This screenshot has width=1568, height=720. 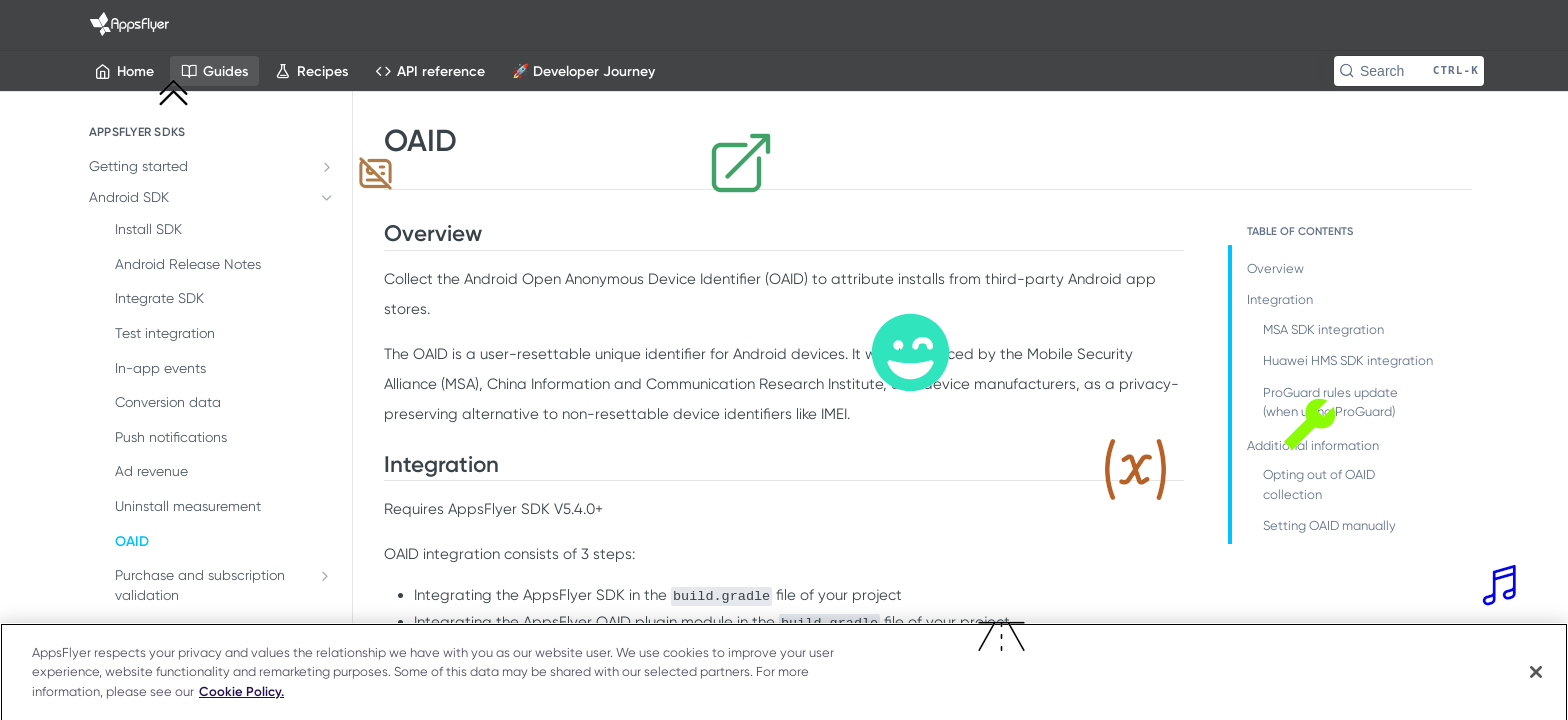 What do you see at coordinates (73, 566) in the screenshot?
I see `view yen currency document` at bounding box center [73, 566].